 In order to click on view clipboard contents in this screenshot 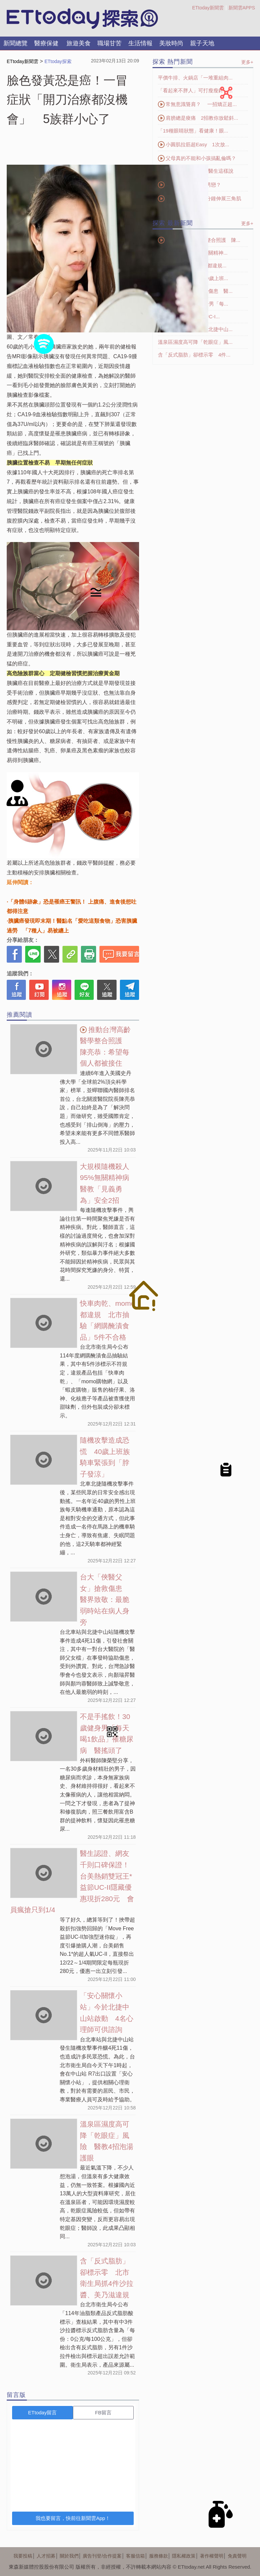, I will do `click(226, 1469)`.